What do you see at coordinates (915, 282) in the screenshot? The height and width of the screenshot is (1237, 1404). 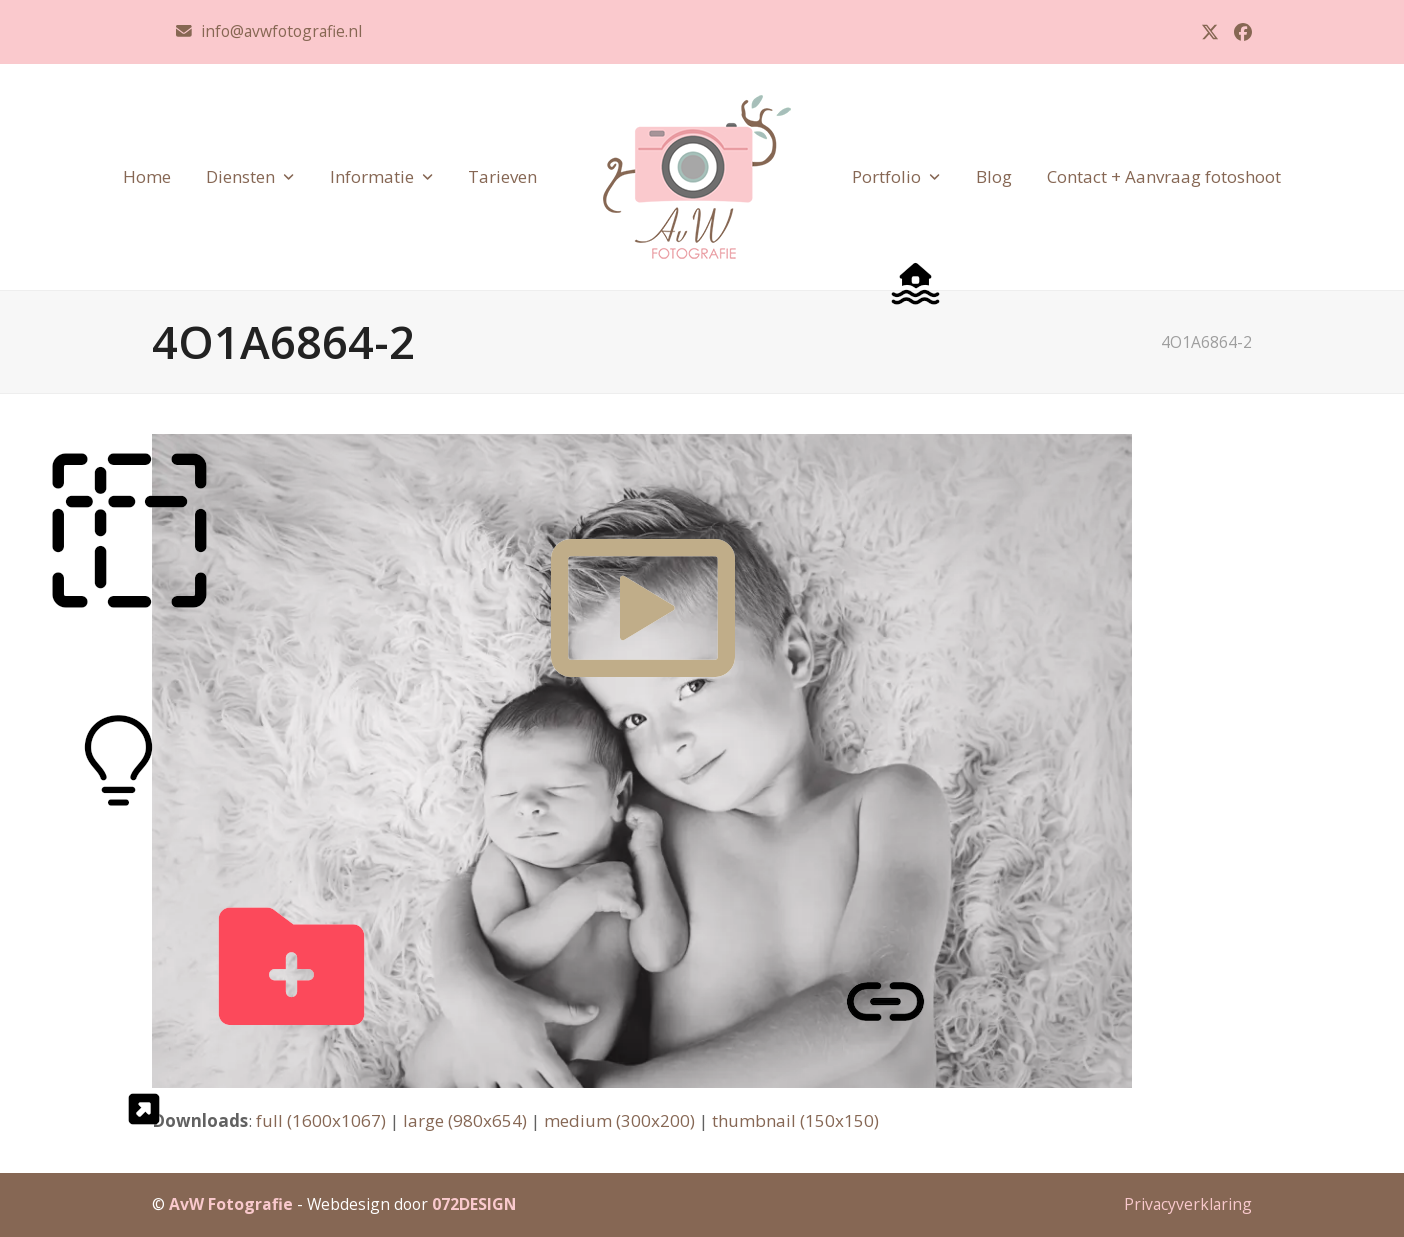 I see `indicates flood warning or water damage alert` at bounding box center [915, 282].